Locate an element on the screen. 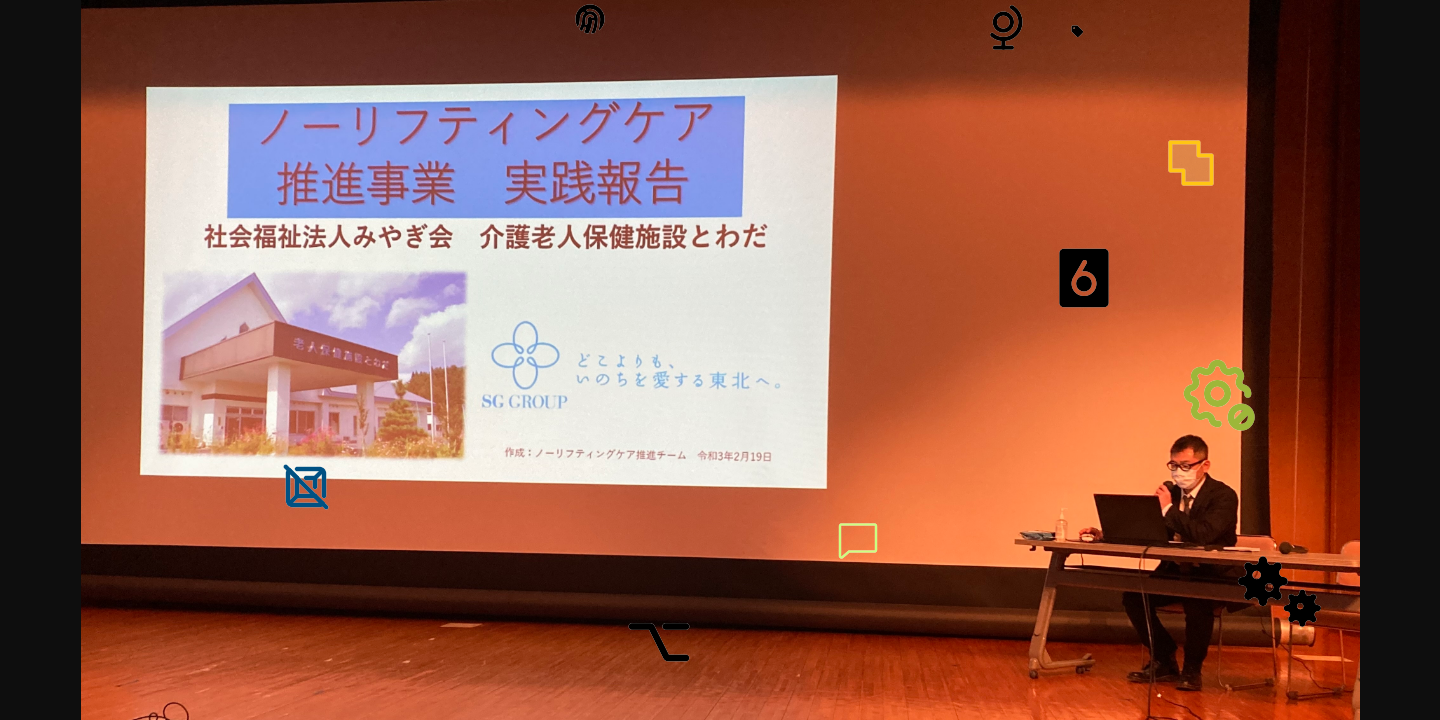 Image resolution: width=1440 pixels, height=720 pixels. access global or international settings is located at coordinates (1005, 28).